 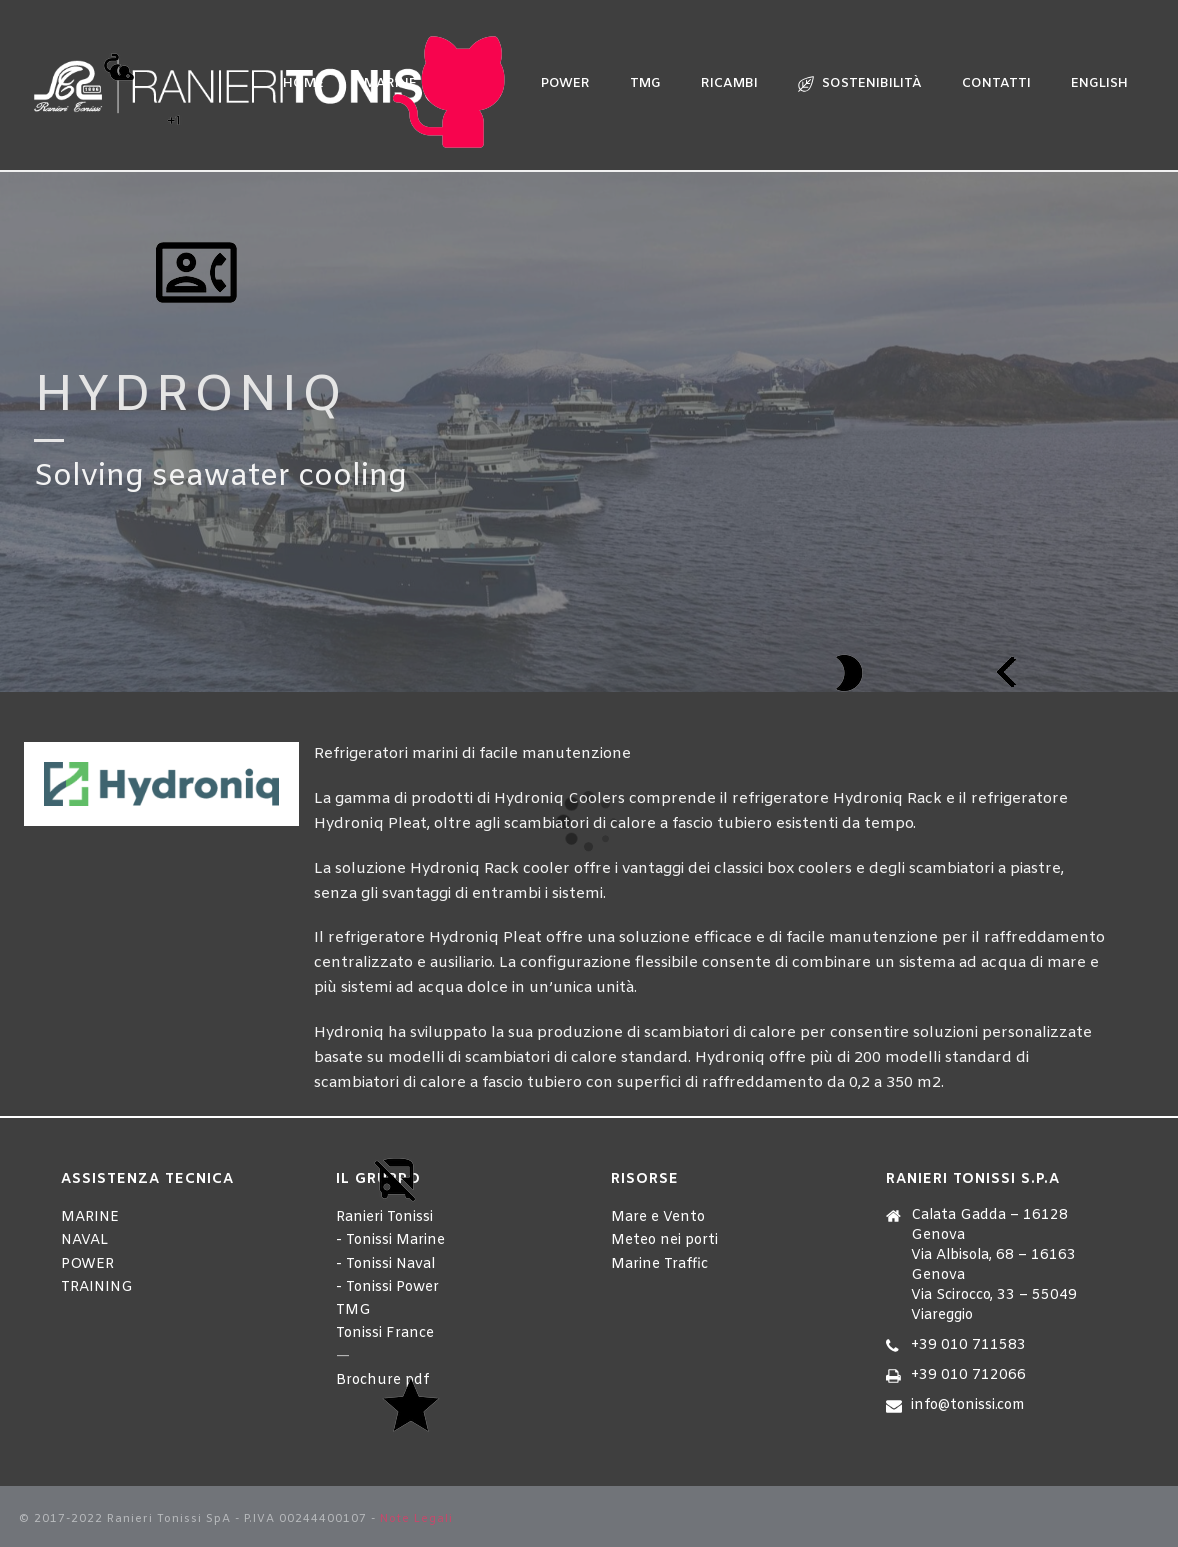 I want to click on view contact's phone information, so click(x=196, y=272).